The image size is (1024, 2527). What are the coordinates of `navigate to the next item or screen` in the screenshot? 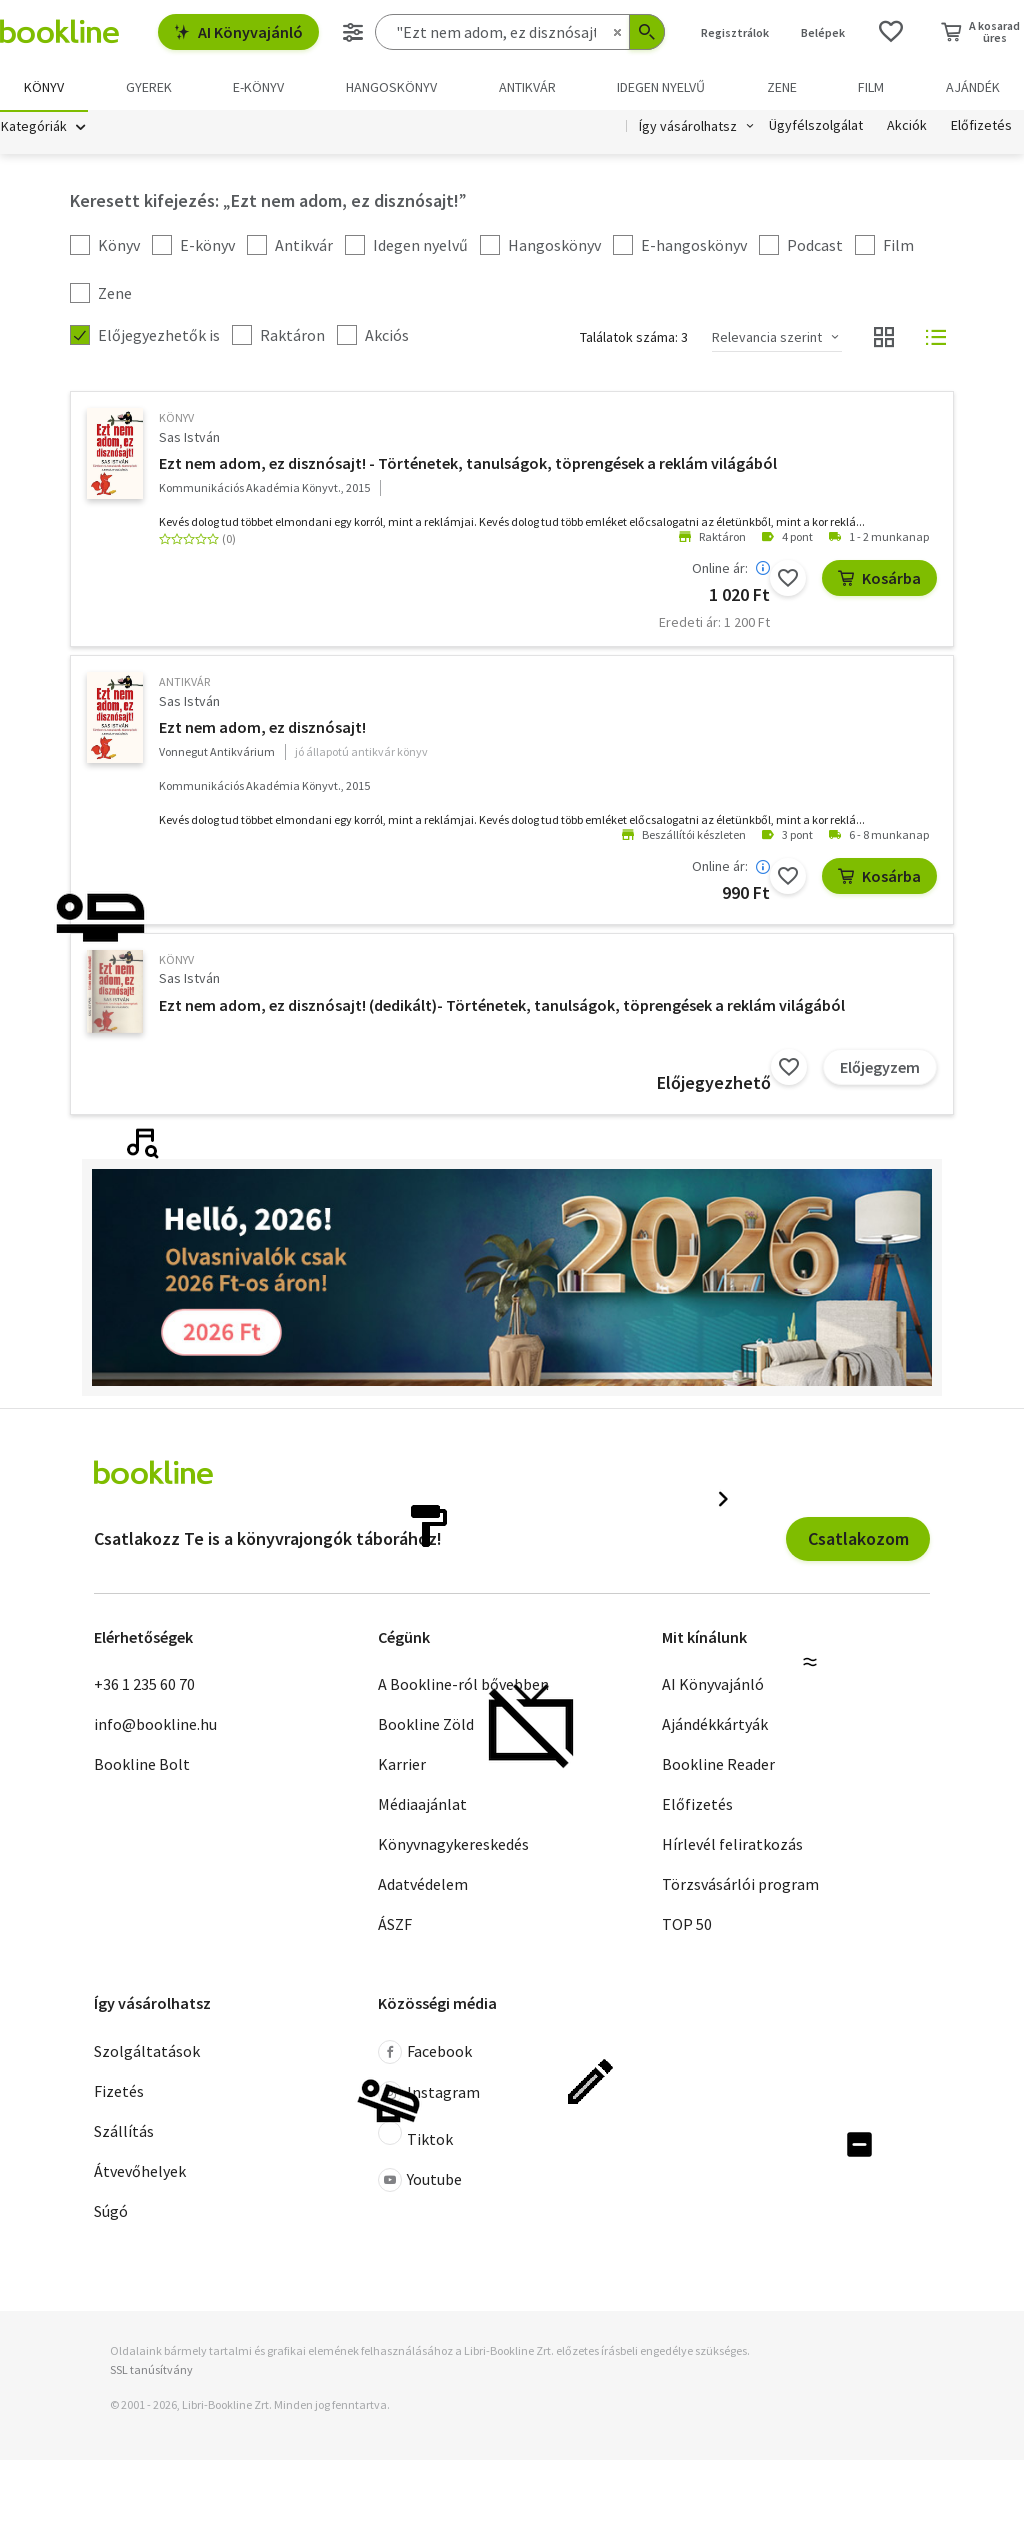 It's located at (723, 1499).